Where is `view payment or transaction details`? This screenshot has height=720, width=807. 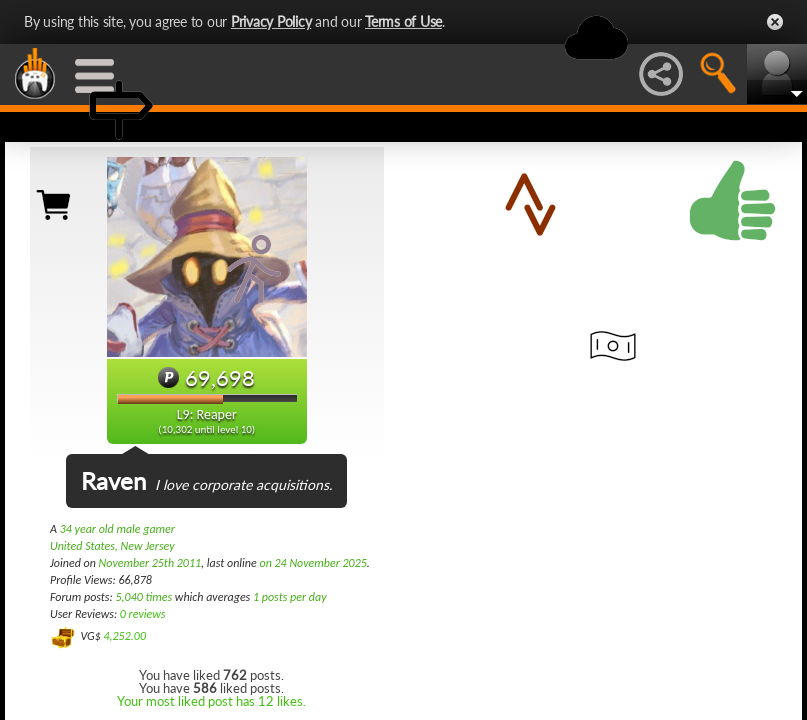 view payment or transaction details is located at coordinates (613, 346).